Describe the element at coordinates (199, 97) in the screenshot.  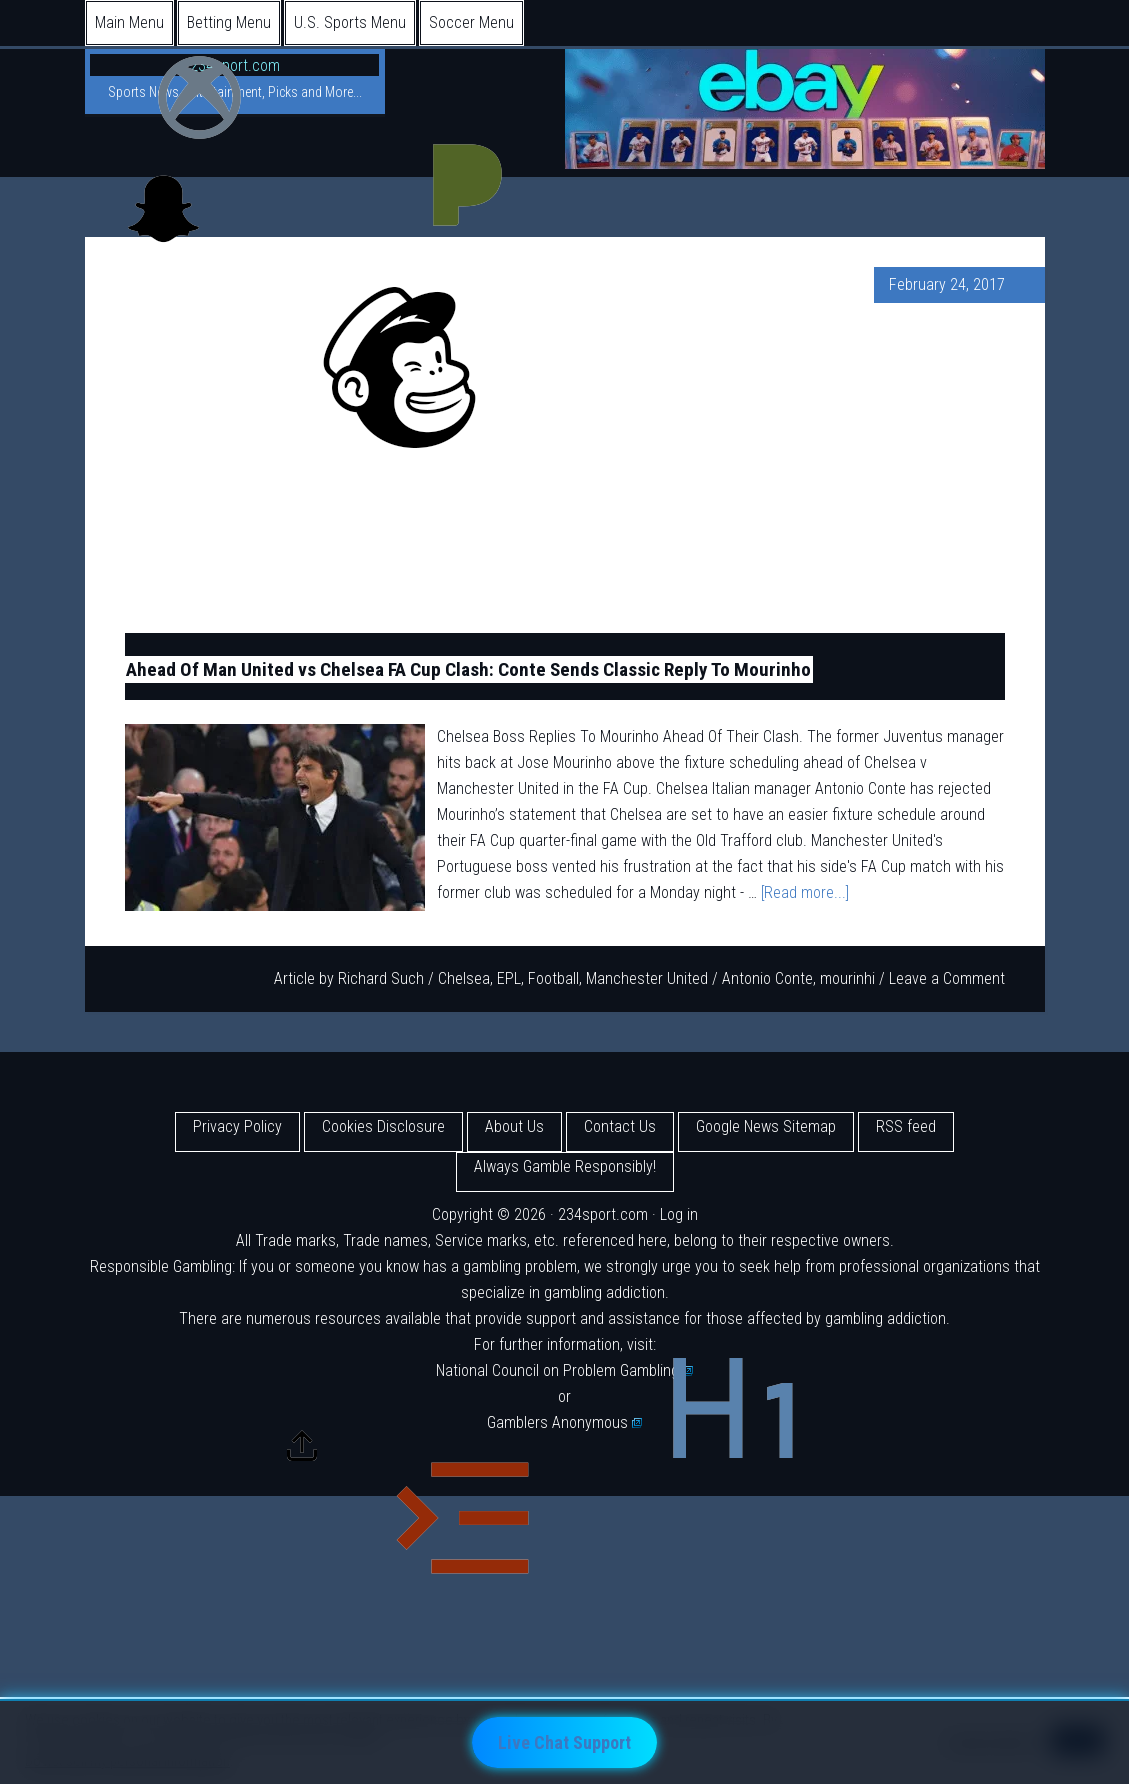
I see `open Xbox app or gaming services` at that location.